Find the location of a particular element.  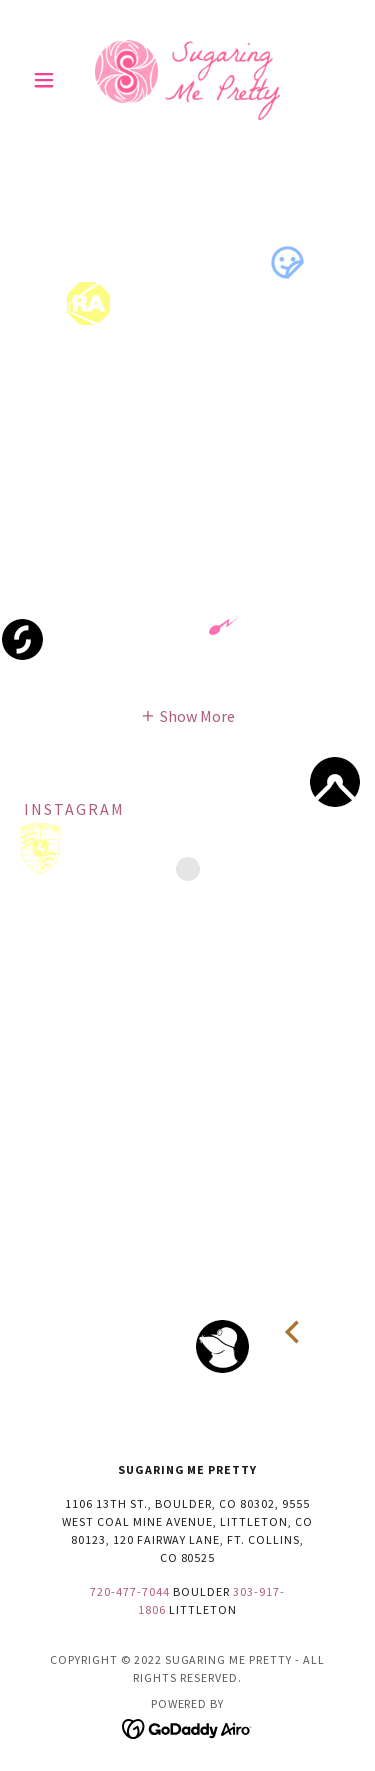

open the komoot app is located at coordinates (335, 782).